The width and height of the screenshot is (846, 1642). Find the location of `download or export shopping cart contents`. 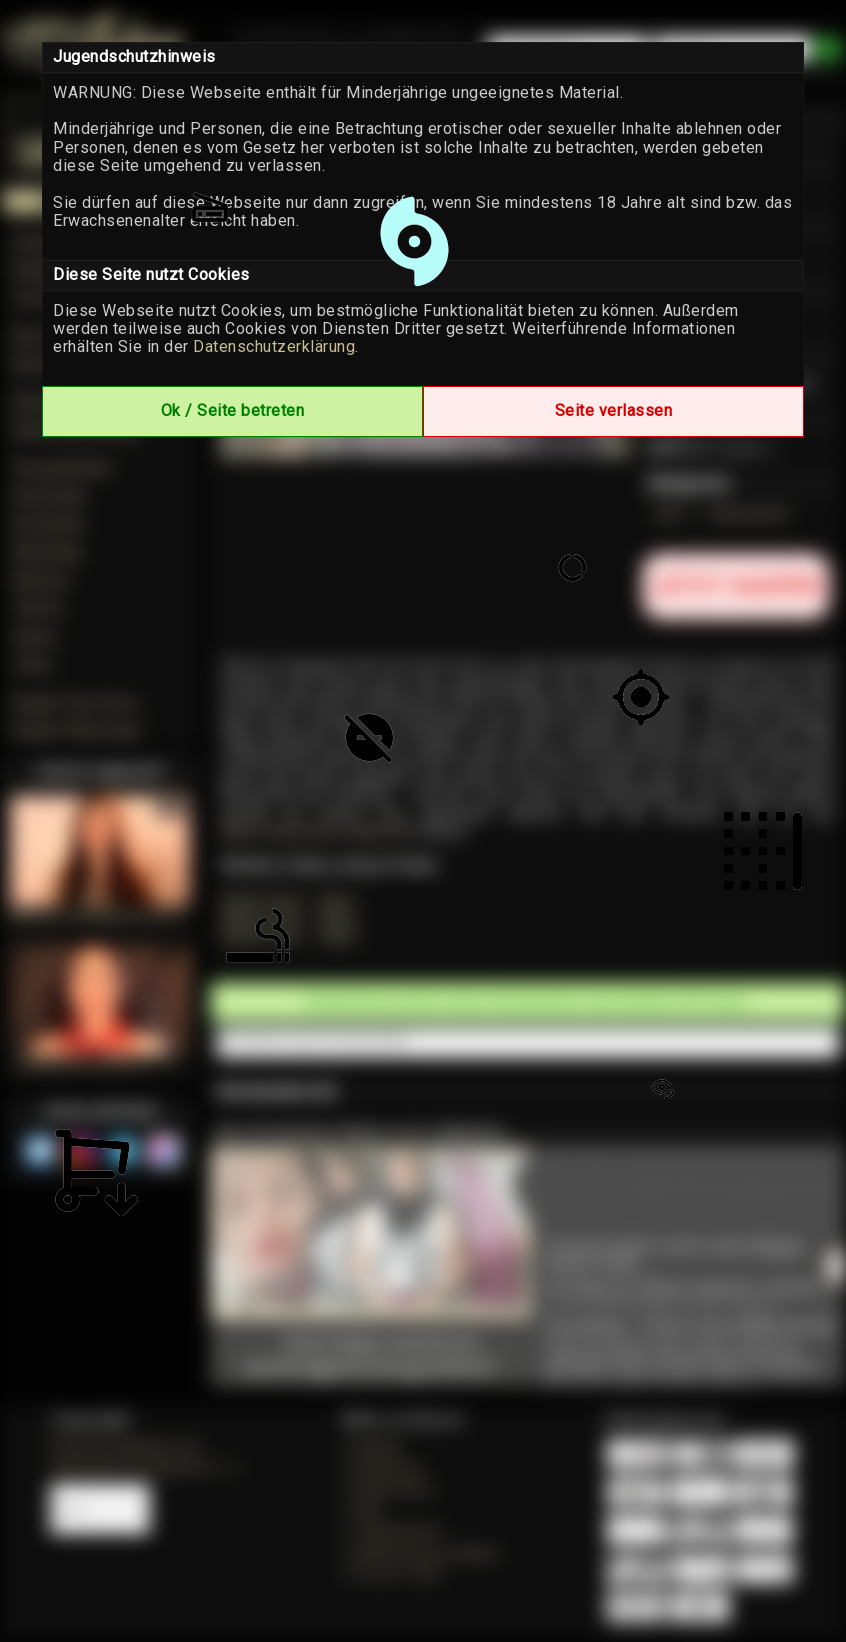

download or export shopping cart contents is located at coordinates (92, 1170).